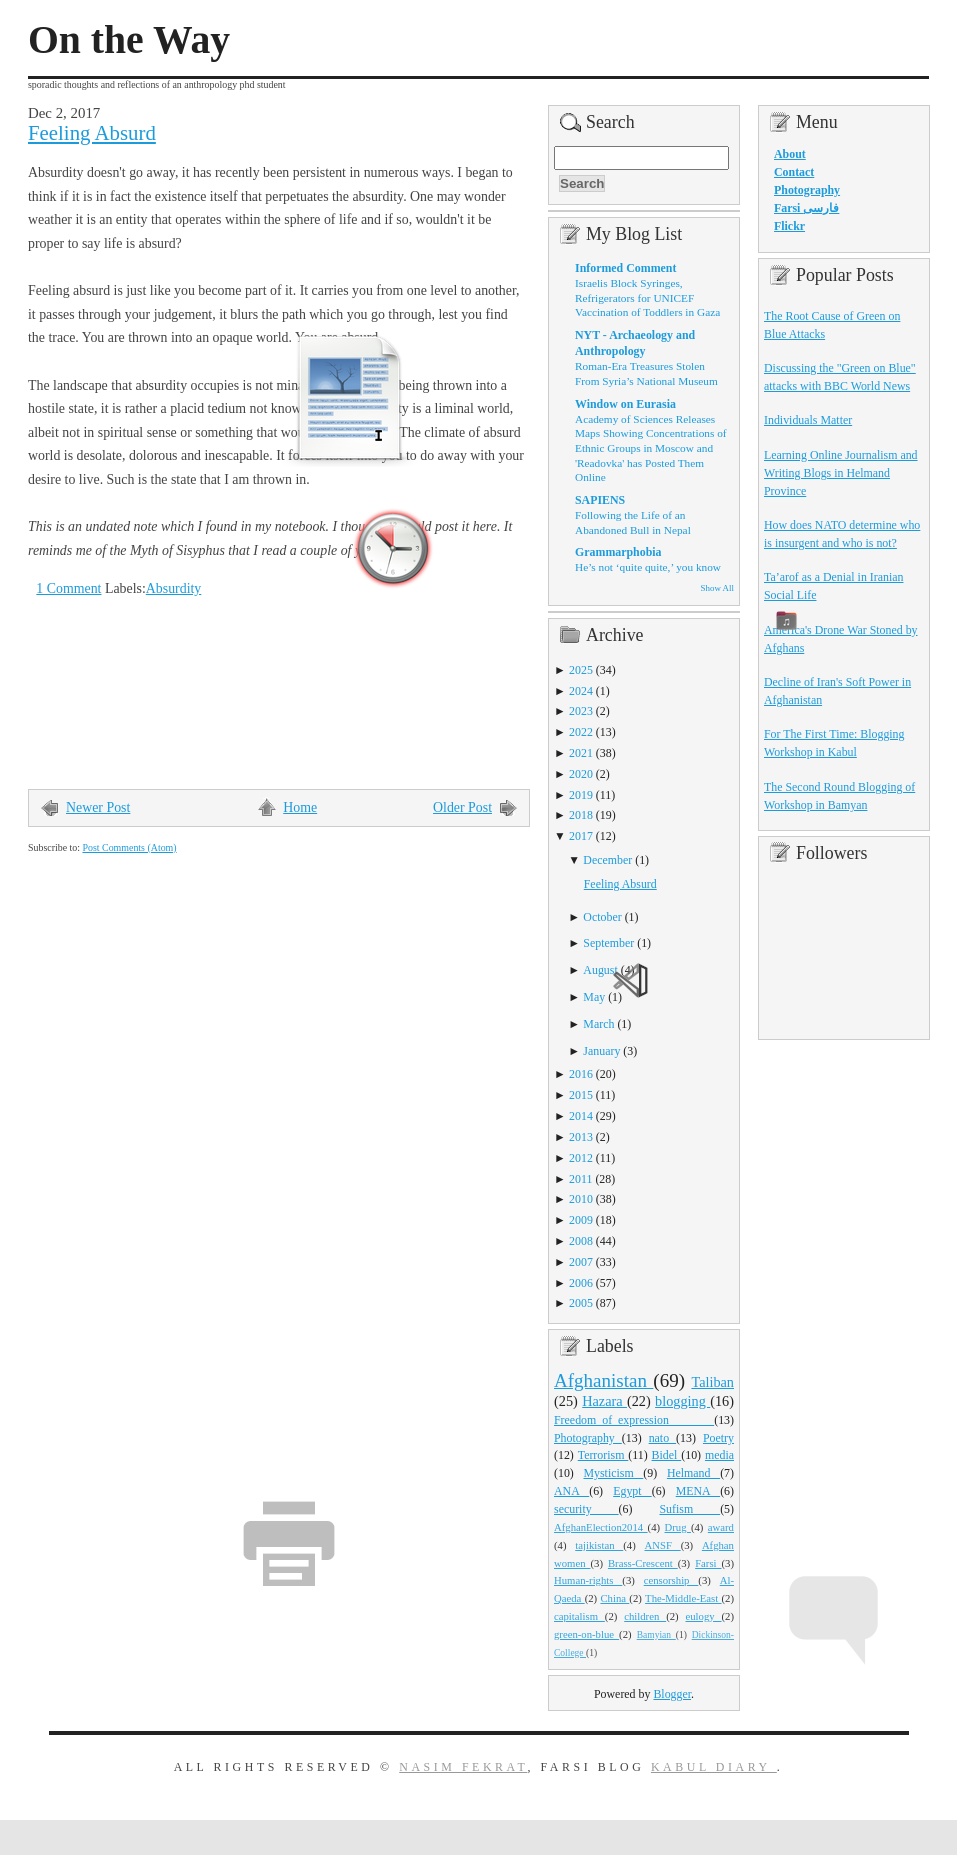 This screenshot has height=1855, width=957. What do you see at coordinates (351, 397) in the screenshot?
I see `select all content in the current document` at bounding box center [351, 397].